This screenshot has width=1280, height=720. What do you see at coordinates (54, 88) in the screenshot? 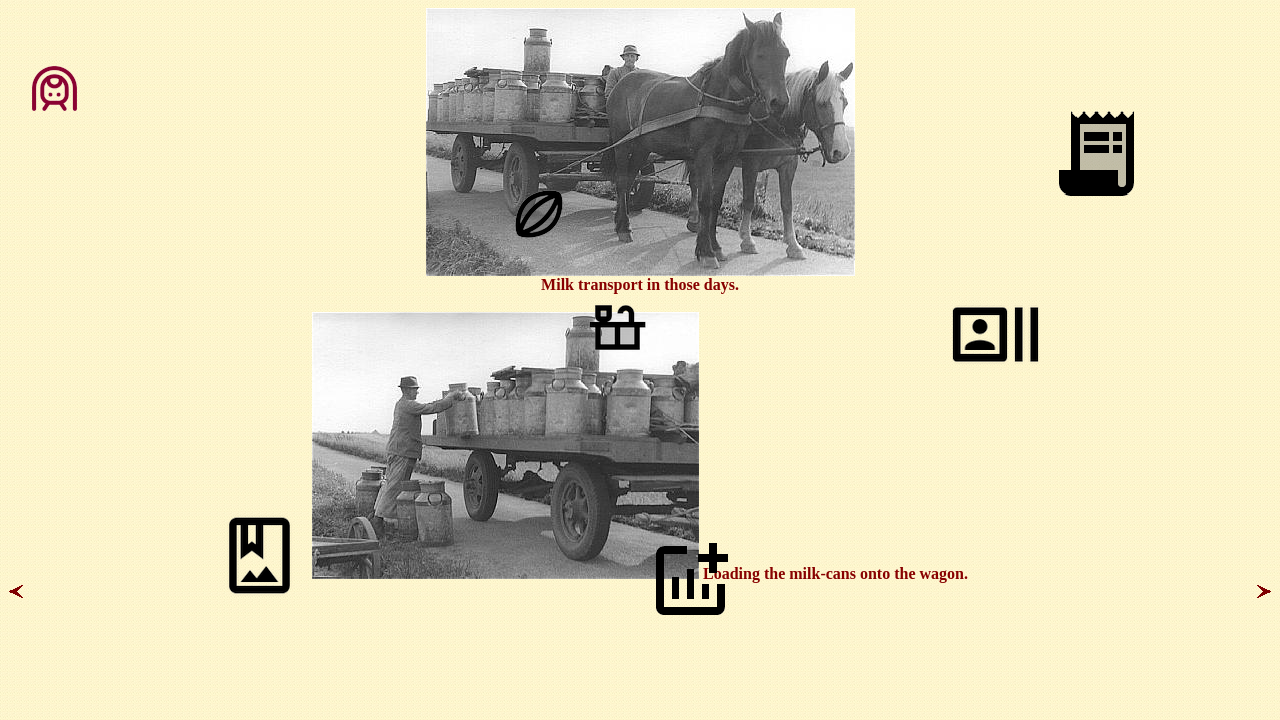
I see `view train or rail transit options` at bounding box center [54, 88].